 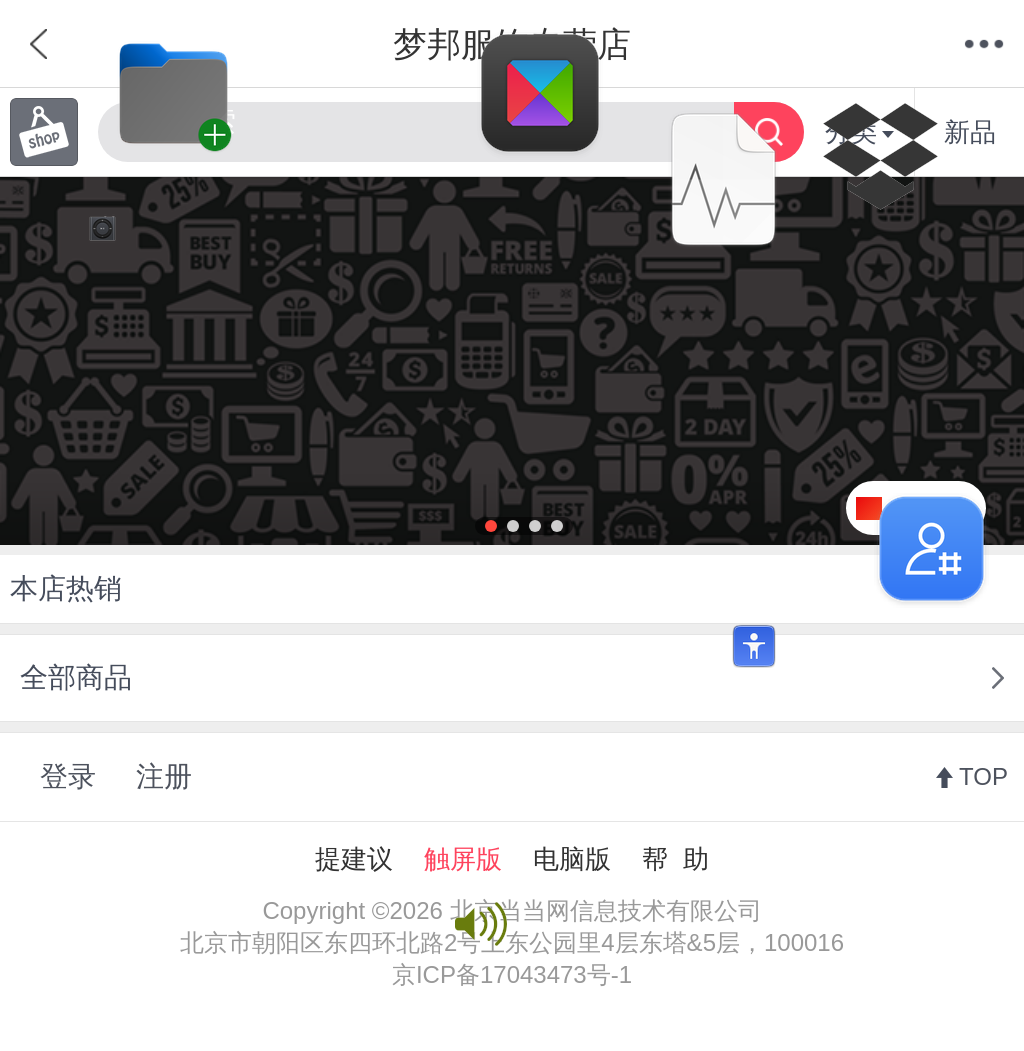 I want to click on adjust audio volume settings, so click(x=481, y=924).